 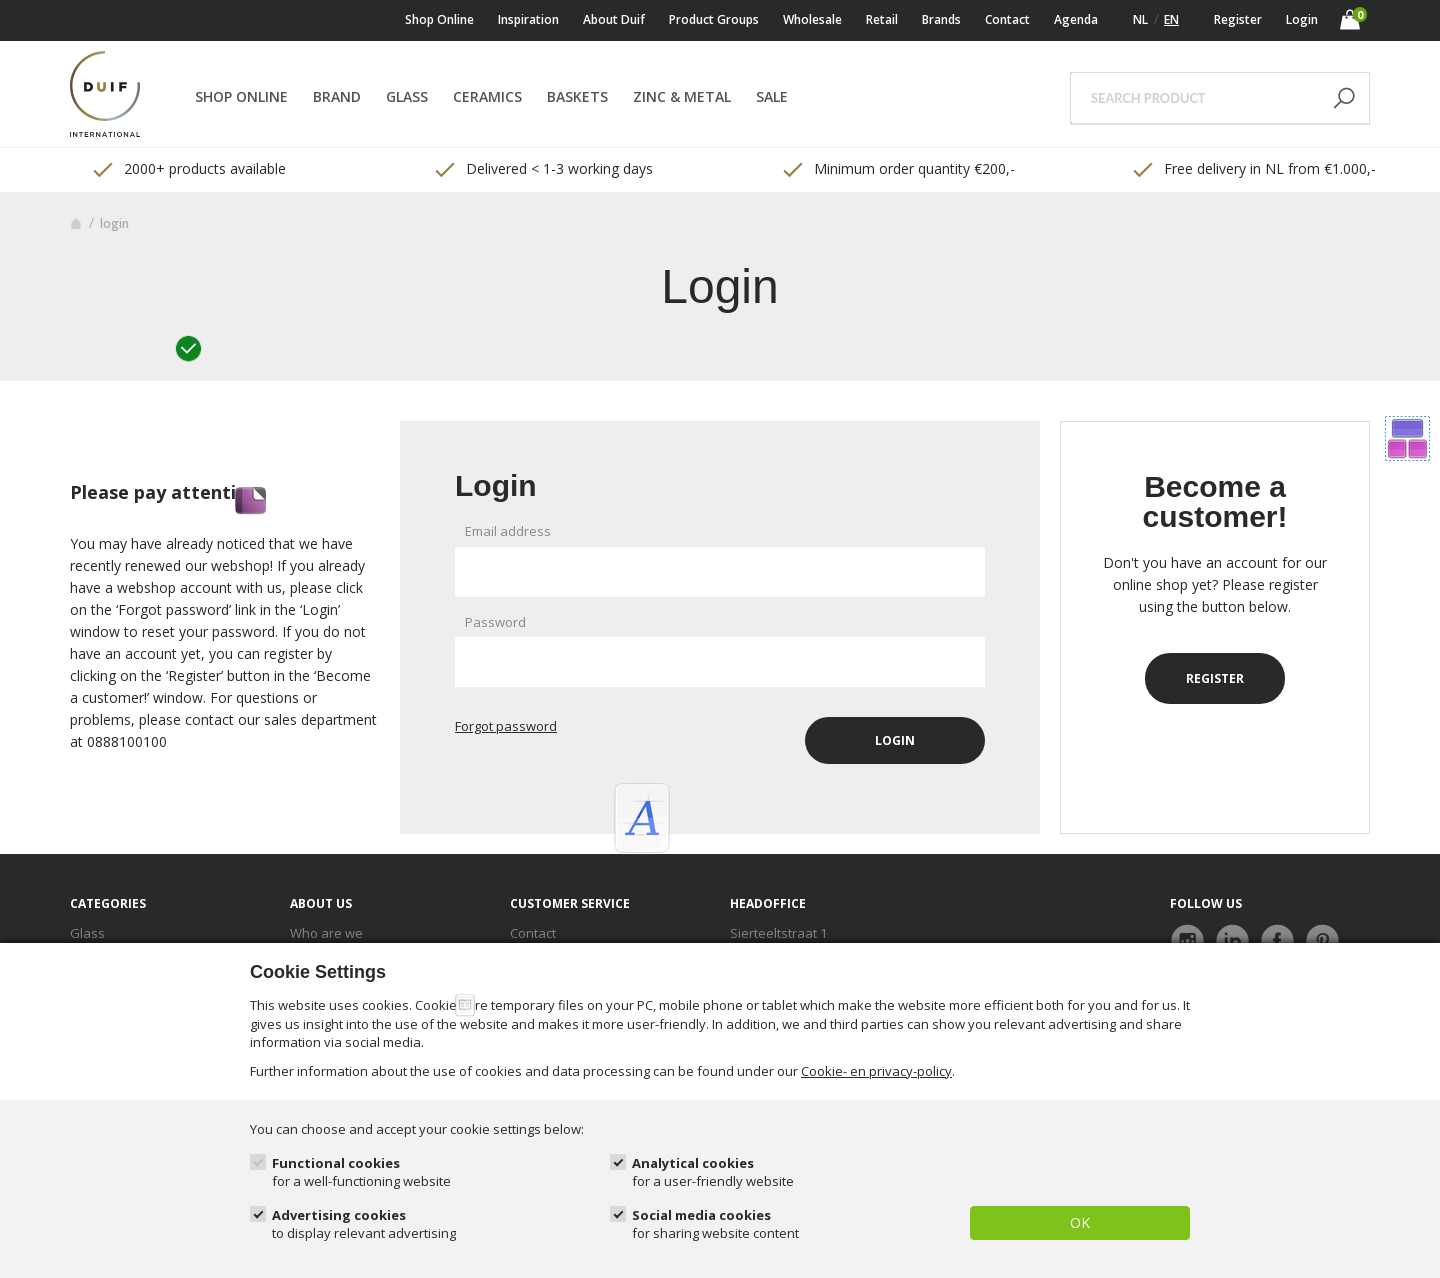 I want to click on indicates file has been successfully synced, so click(x=188, y=348).